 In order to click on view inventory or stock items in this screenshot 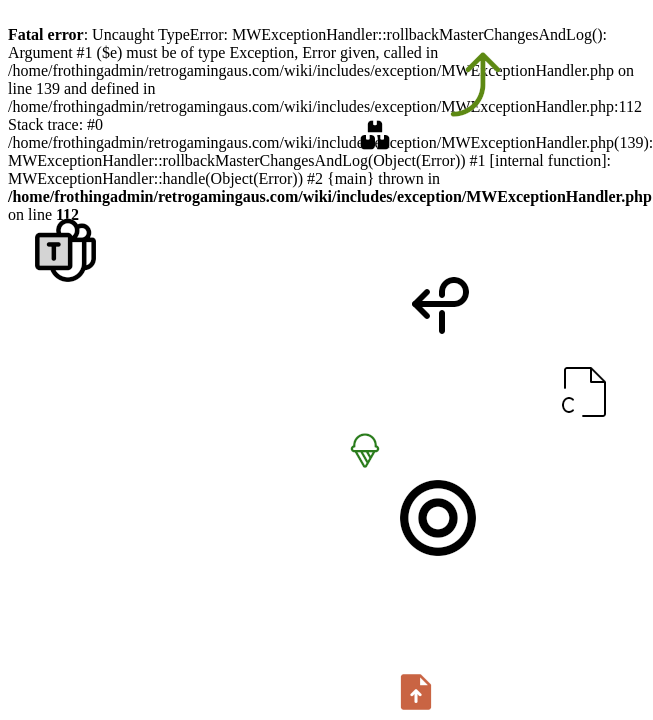, I will do `click(375, 135)`.